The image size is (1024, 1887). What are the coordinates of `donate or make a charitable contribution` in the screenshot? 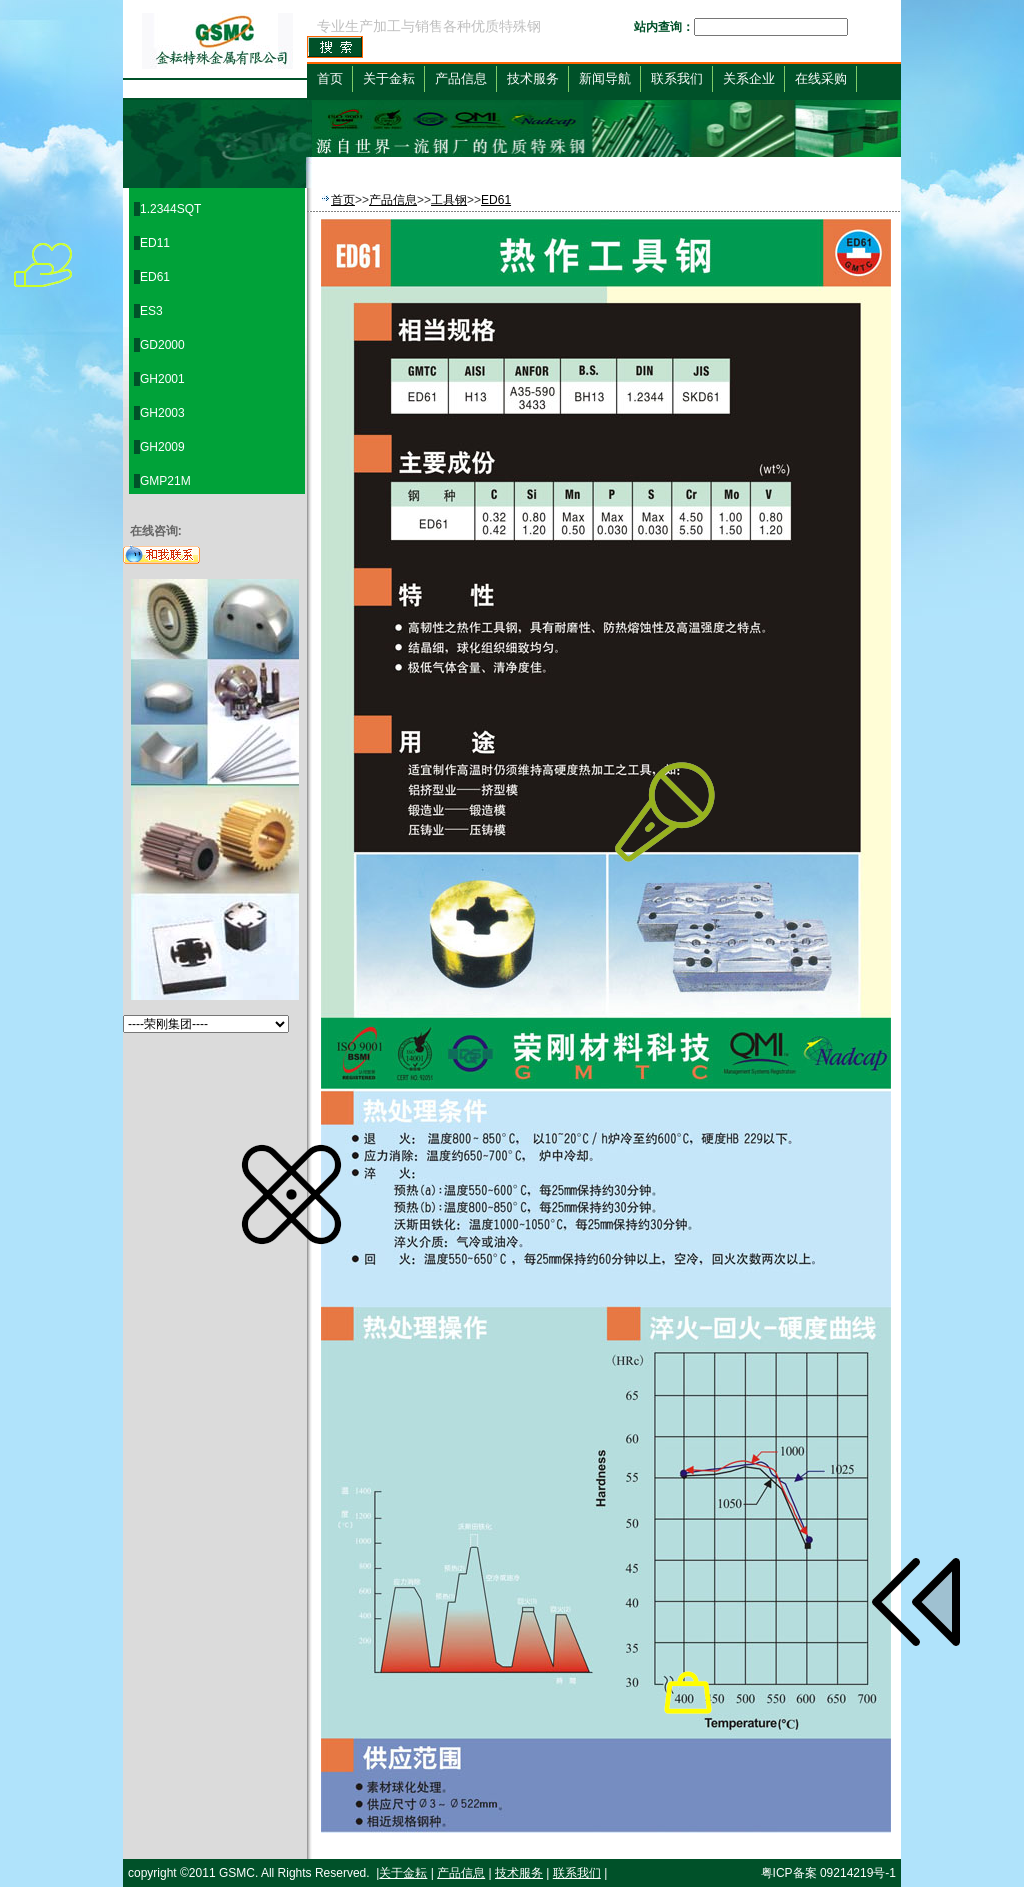 It's located at (45, 266).